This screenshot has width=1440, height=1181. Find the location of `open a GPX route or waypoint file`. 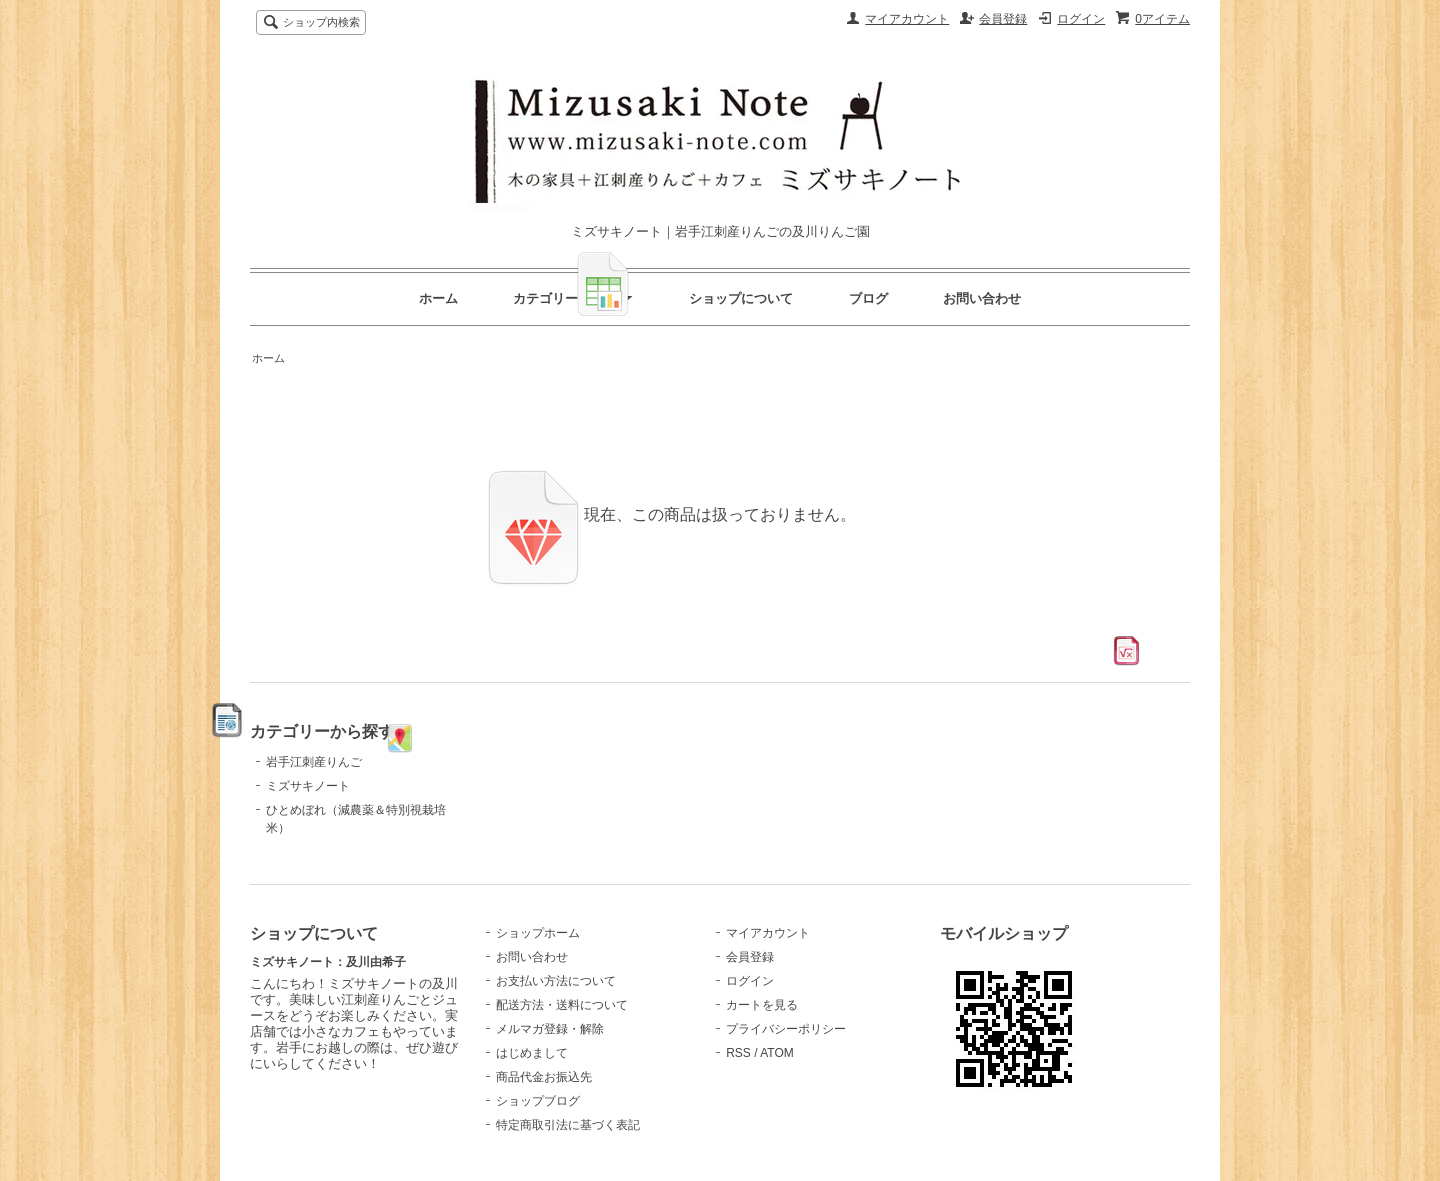

open a GPX route or waypoint file is located at coordinates (400, 738).